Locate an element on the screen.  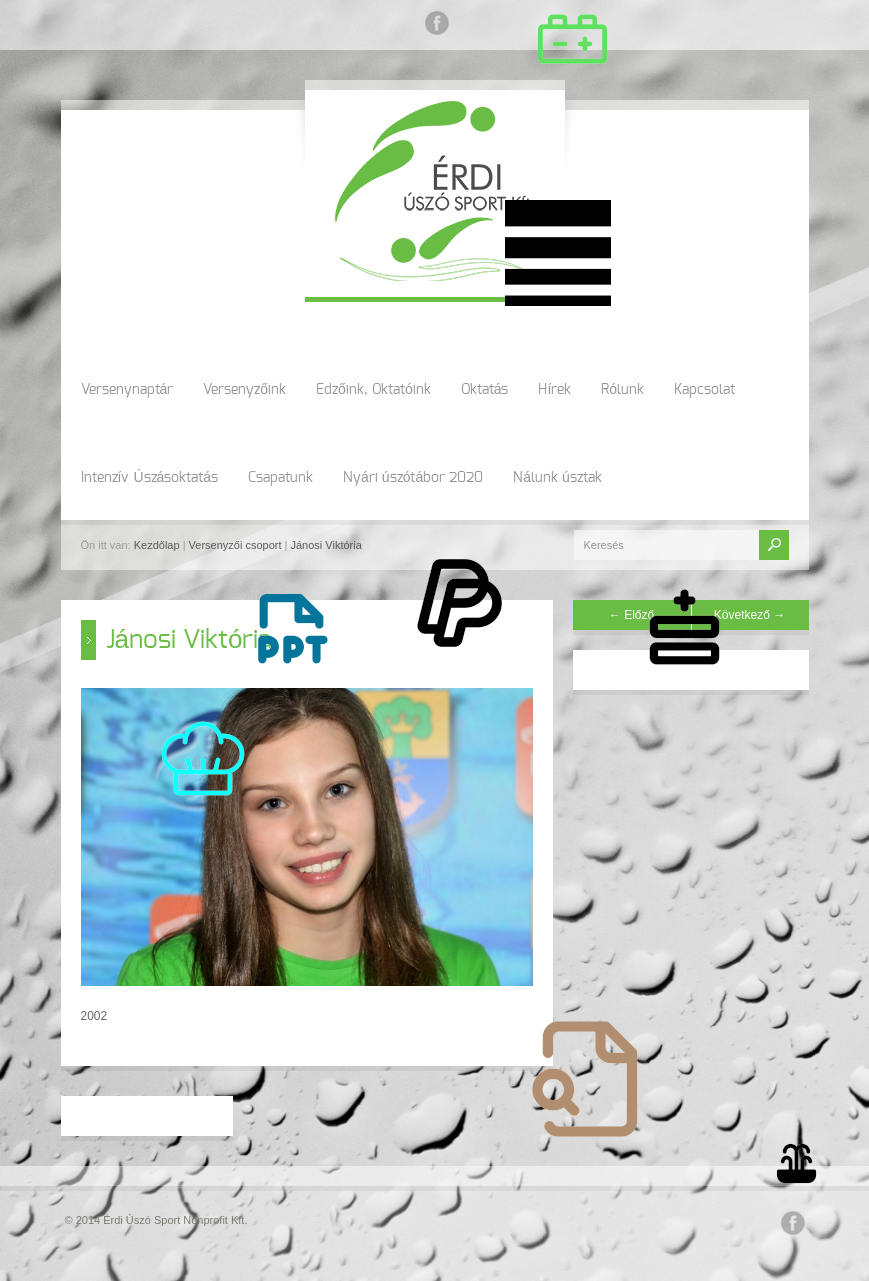
adjust line or stroke thickness is located at coordinates (558, 253).